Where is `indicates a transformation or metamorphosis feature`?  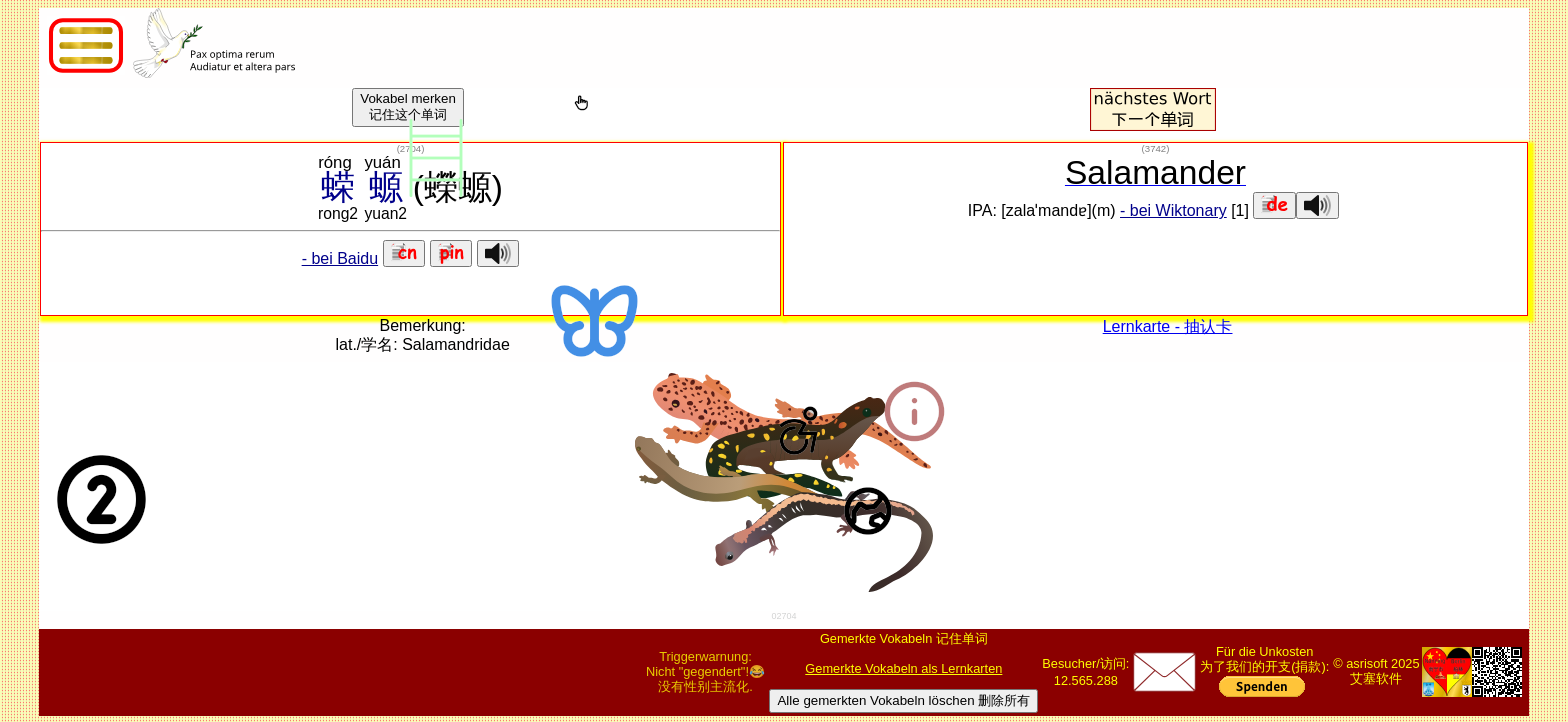 indicates a transformation or metamorphosis feature is located at coordinates (594, 319).